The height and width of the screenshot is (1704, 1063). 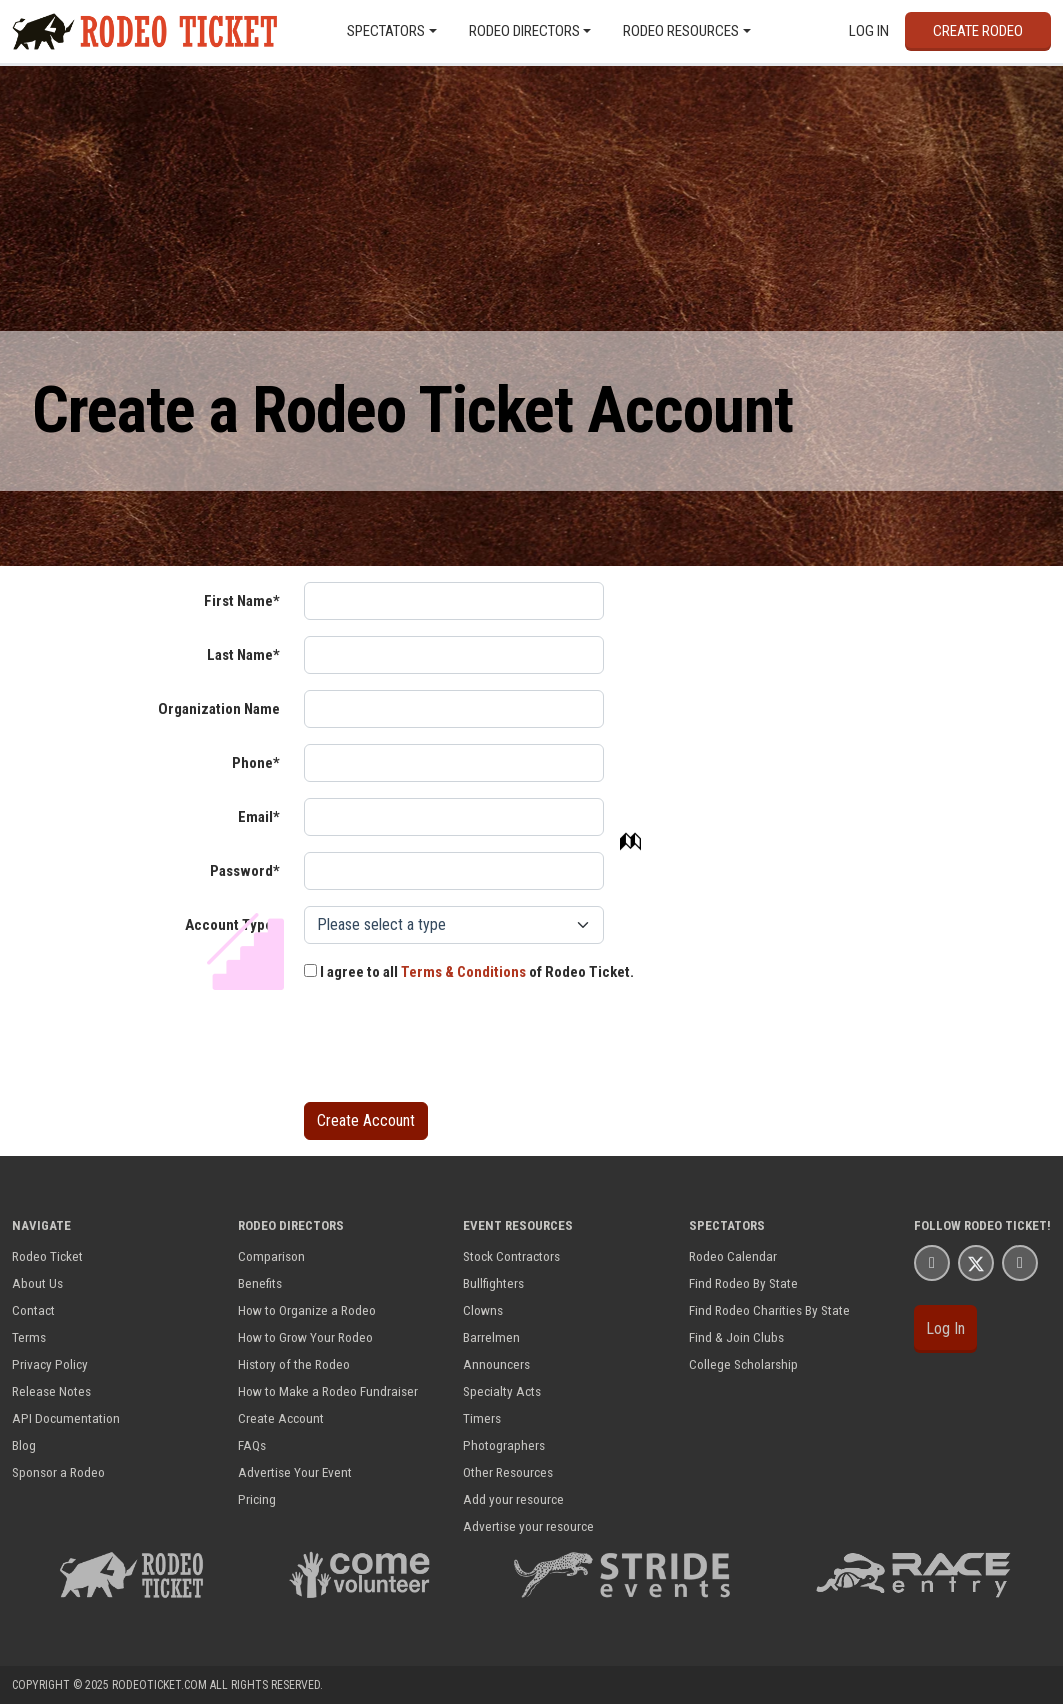 I want to click on open levels.fyi app or website, so click(x=245, y=951).